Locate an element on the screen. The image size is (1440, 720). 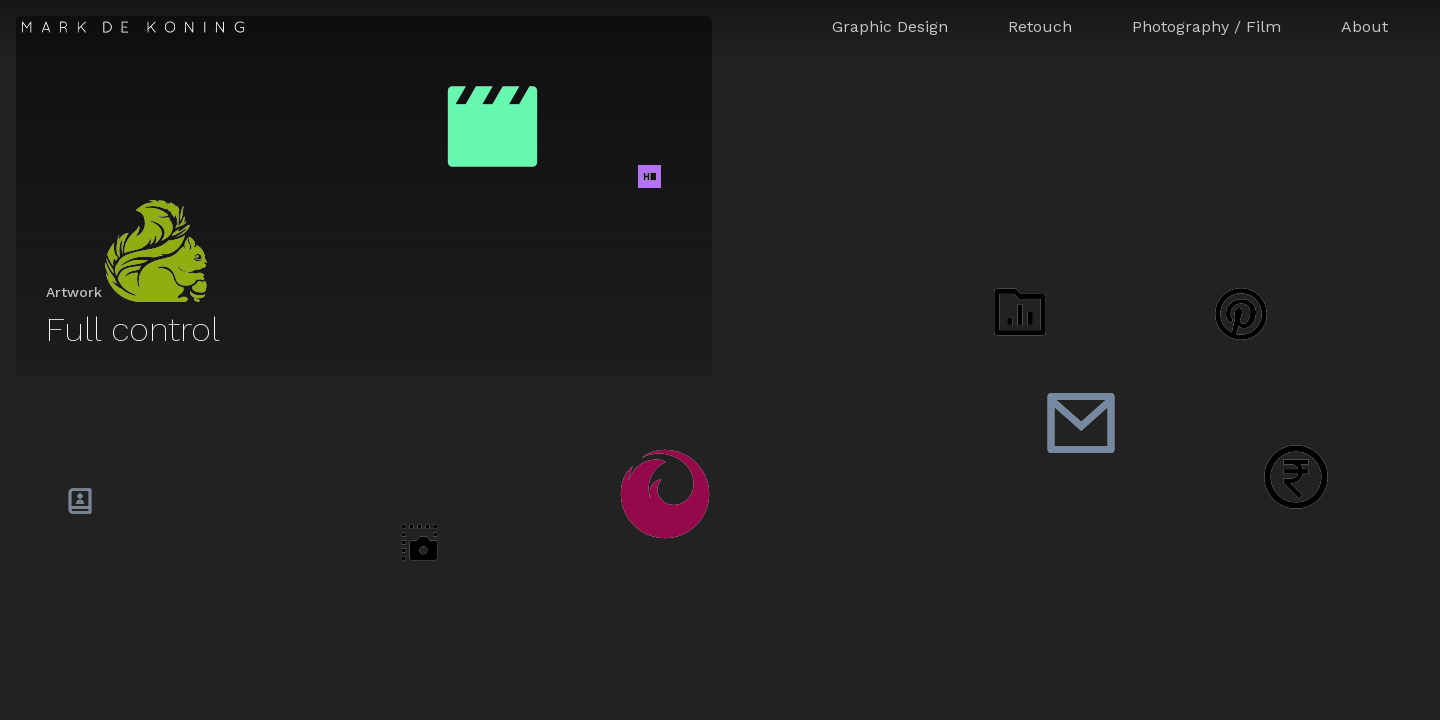
open analytics or reports folder is located at coordinates (1020, 312).